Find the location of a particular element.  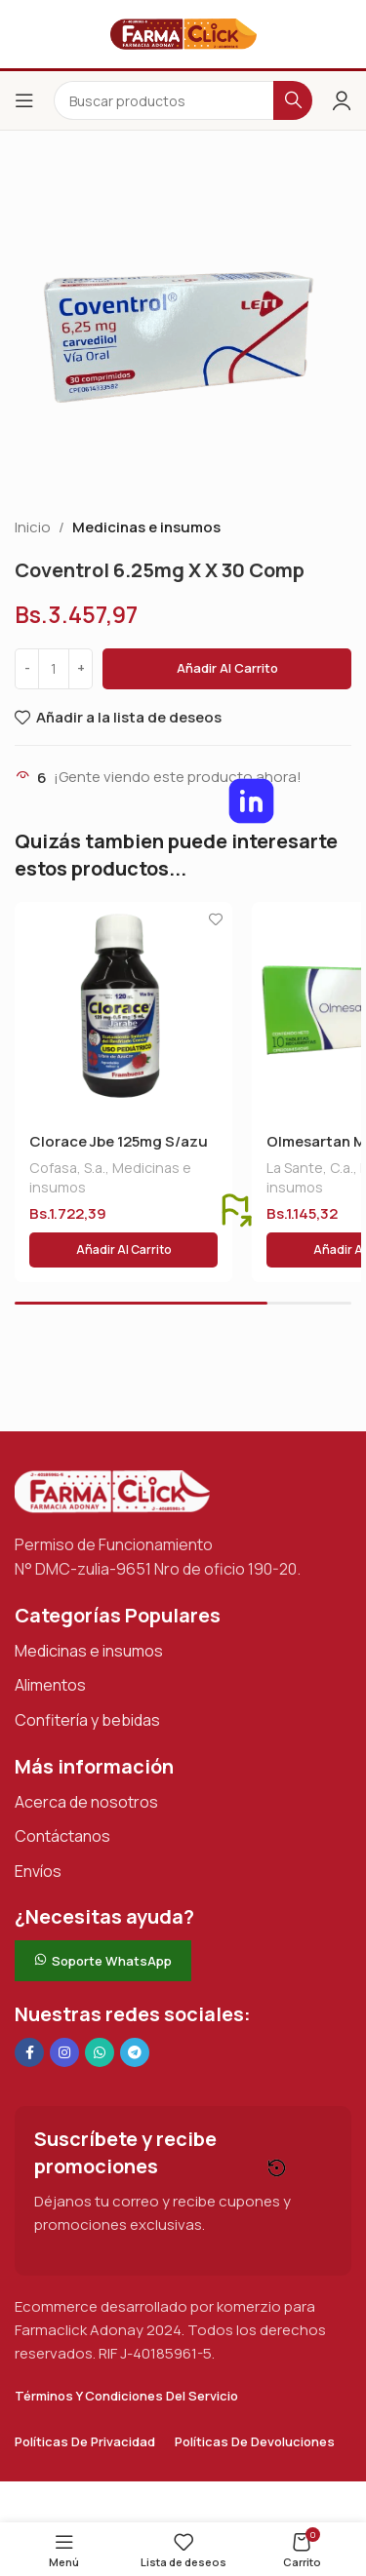

restore to a previous state is located at coordinates (276, 2167).